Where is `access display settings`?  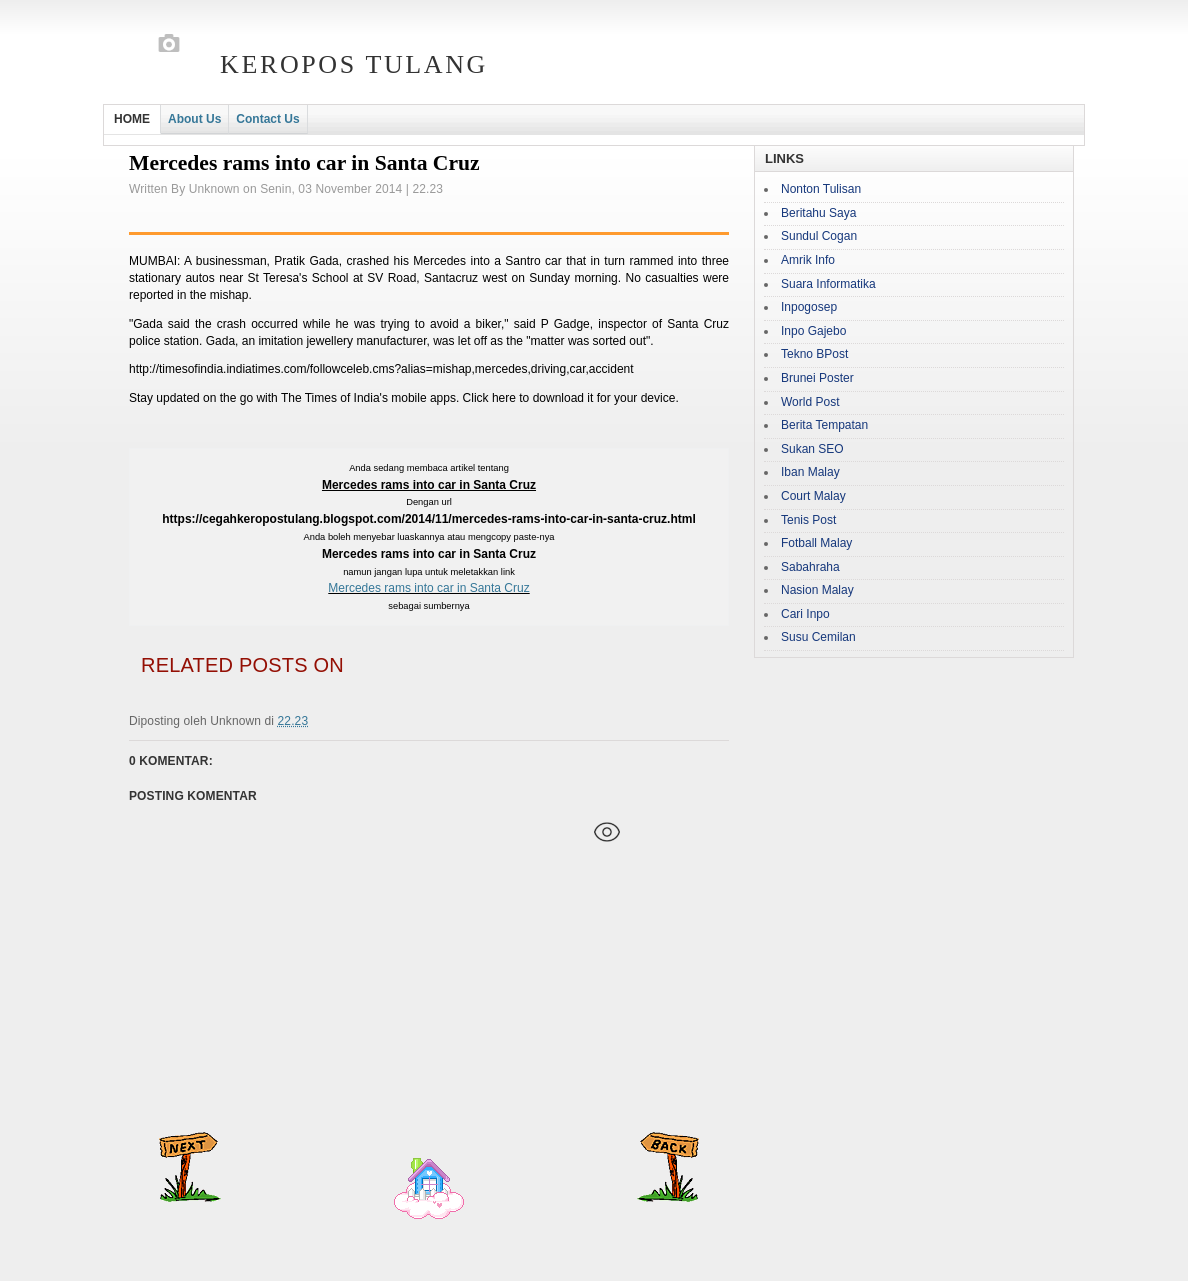
access display settings is located at coordinates (607, 832).